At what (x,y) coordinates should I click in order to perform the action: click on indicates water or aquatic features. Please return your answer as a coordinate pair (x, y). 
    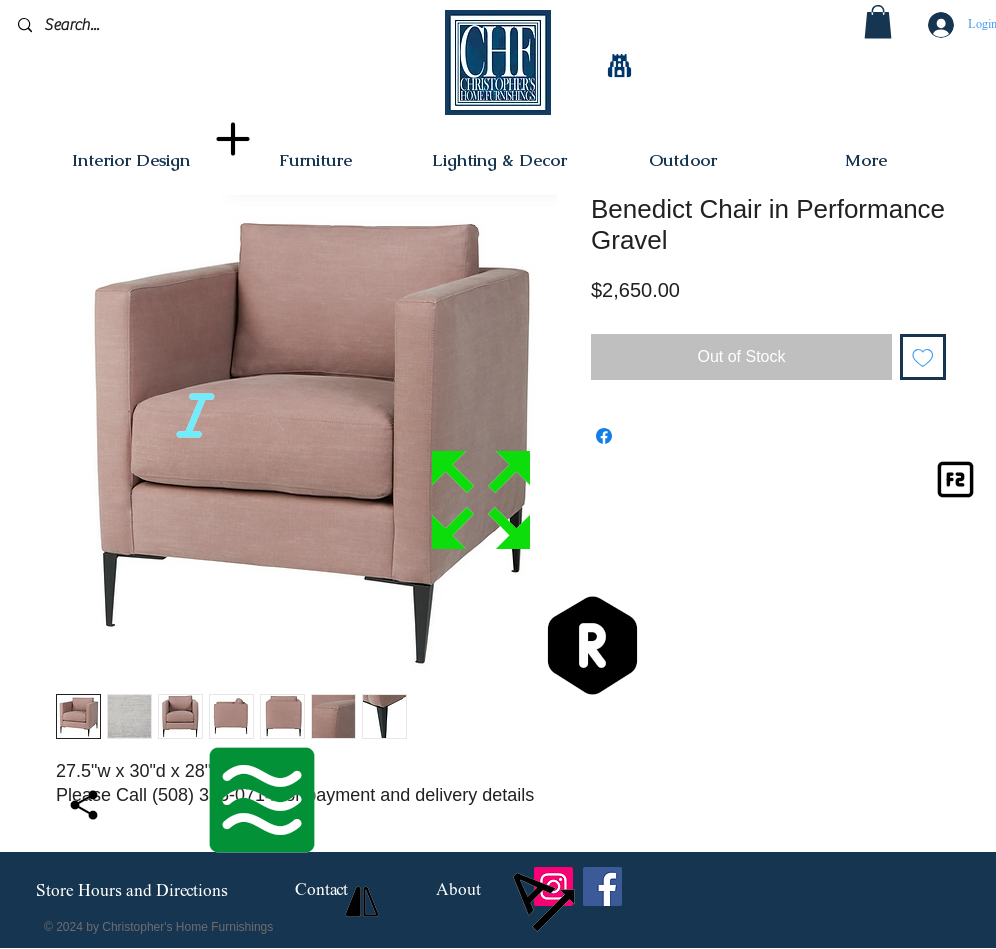
    Looking at the image, I should click on (262, 800).